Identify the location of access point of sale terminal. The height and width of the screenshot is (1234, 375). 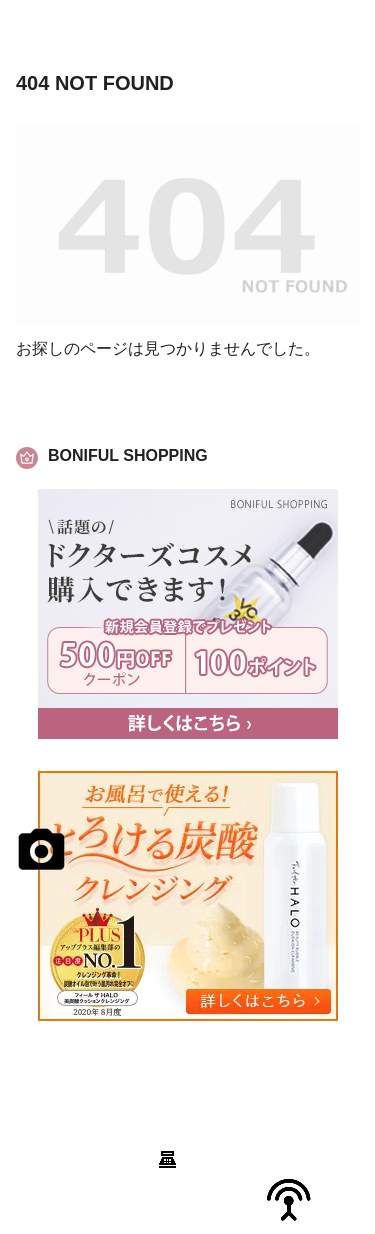
(167, 1159).